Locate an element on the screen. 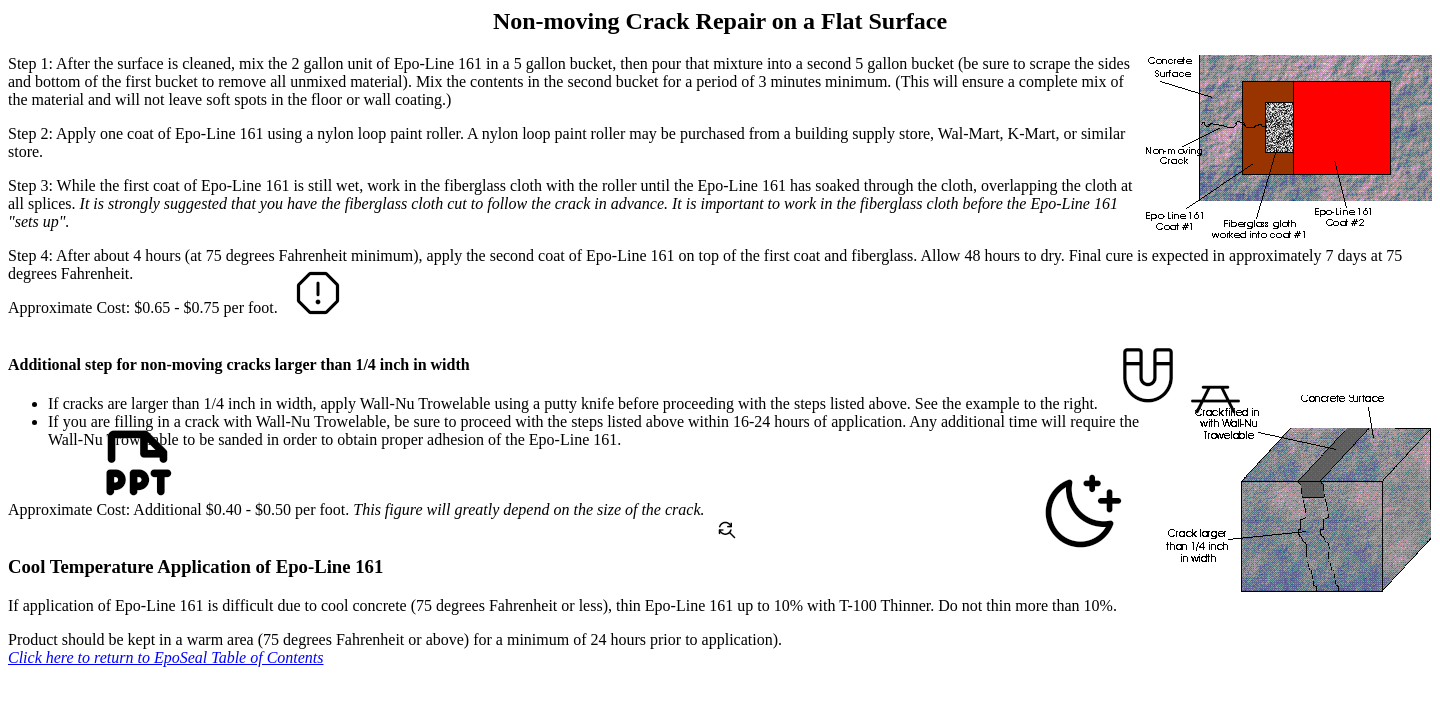 The height and width of the screenshot is (720, 1440). indicates a warning or critical alert is located at coordinates (318, 293).